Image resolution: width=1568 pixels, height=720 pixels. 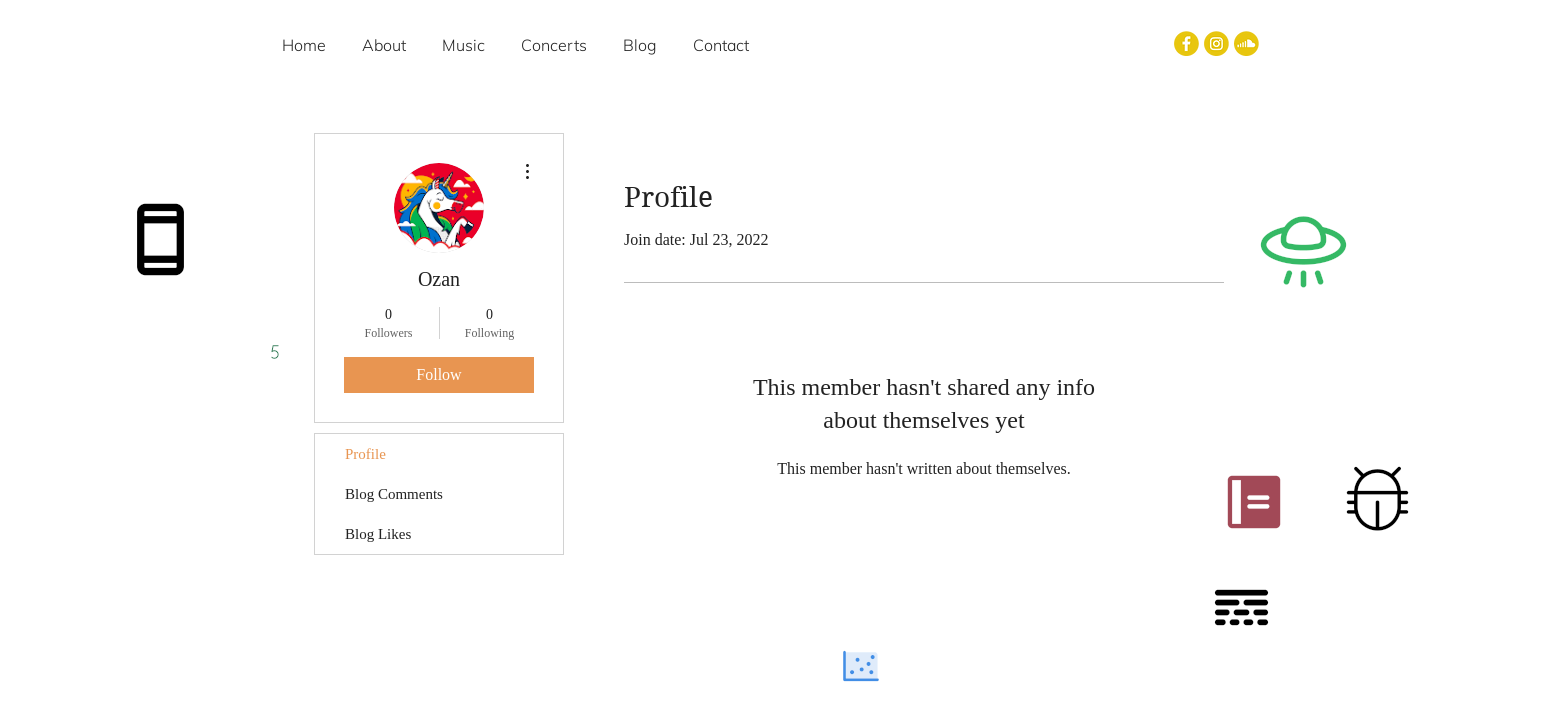 I want to click on adjust gradient or color blend settings, so click(x=1241, y=607).